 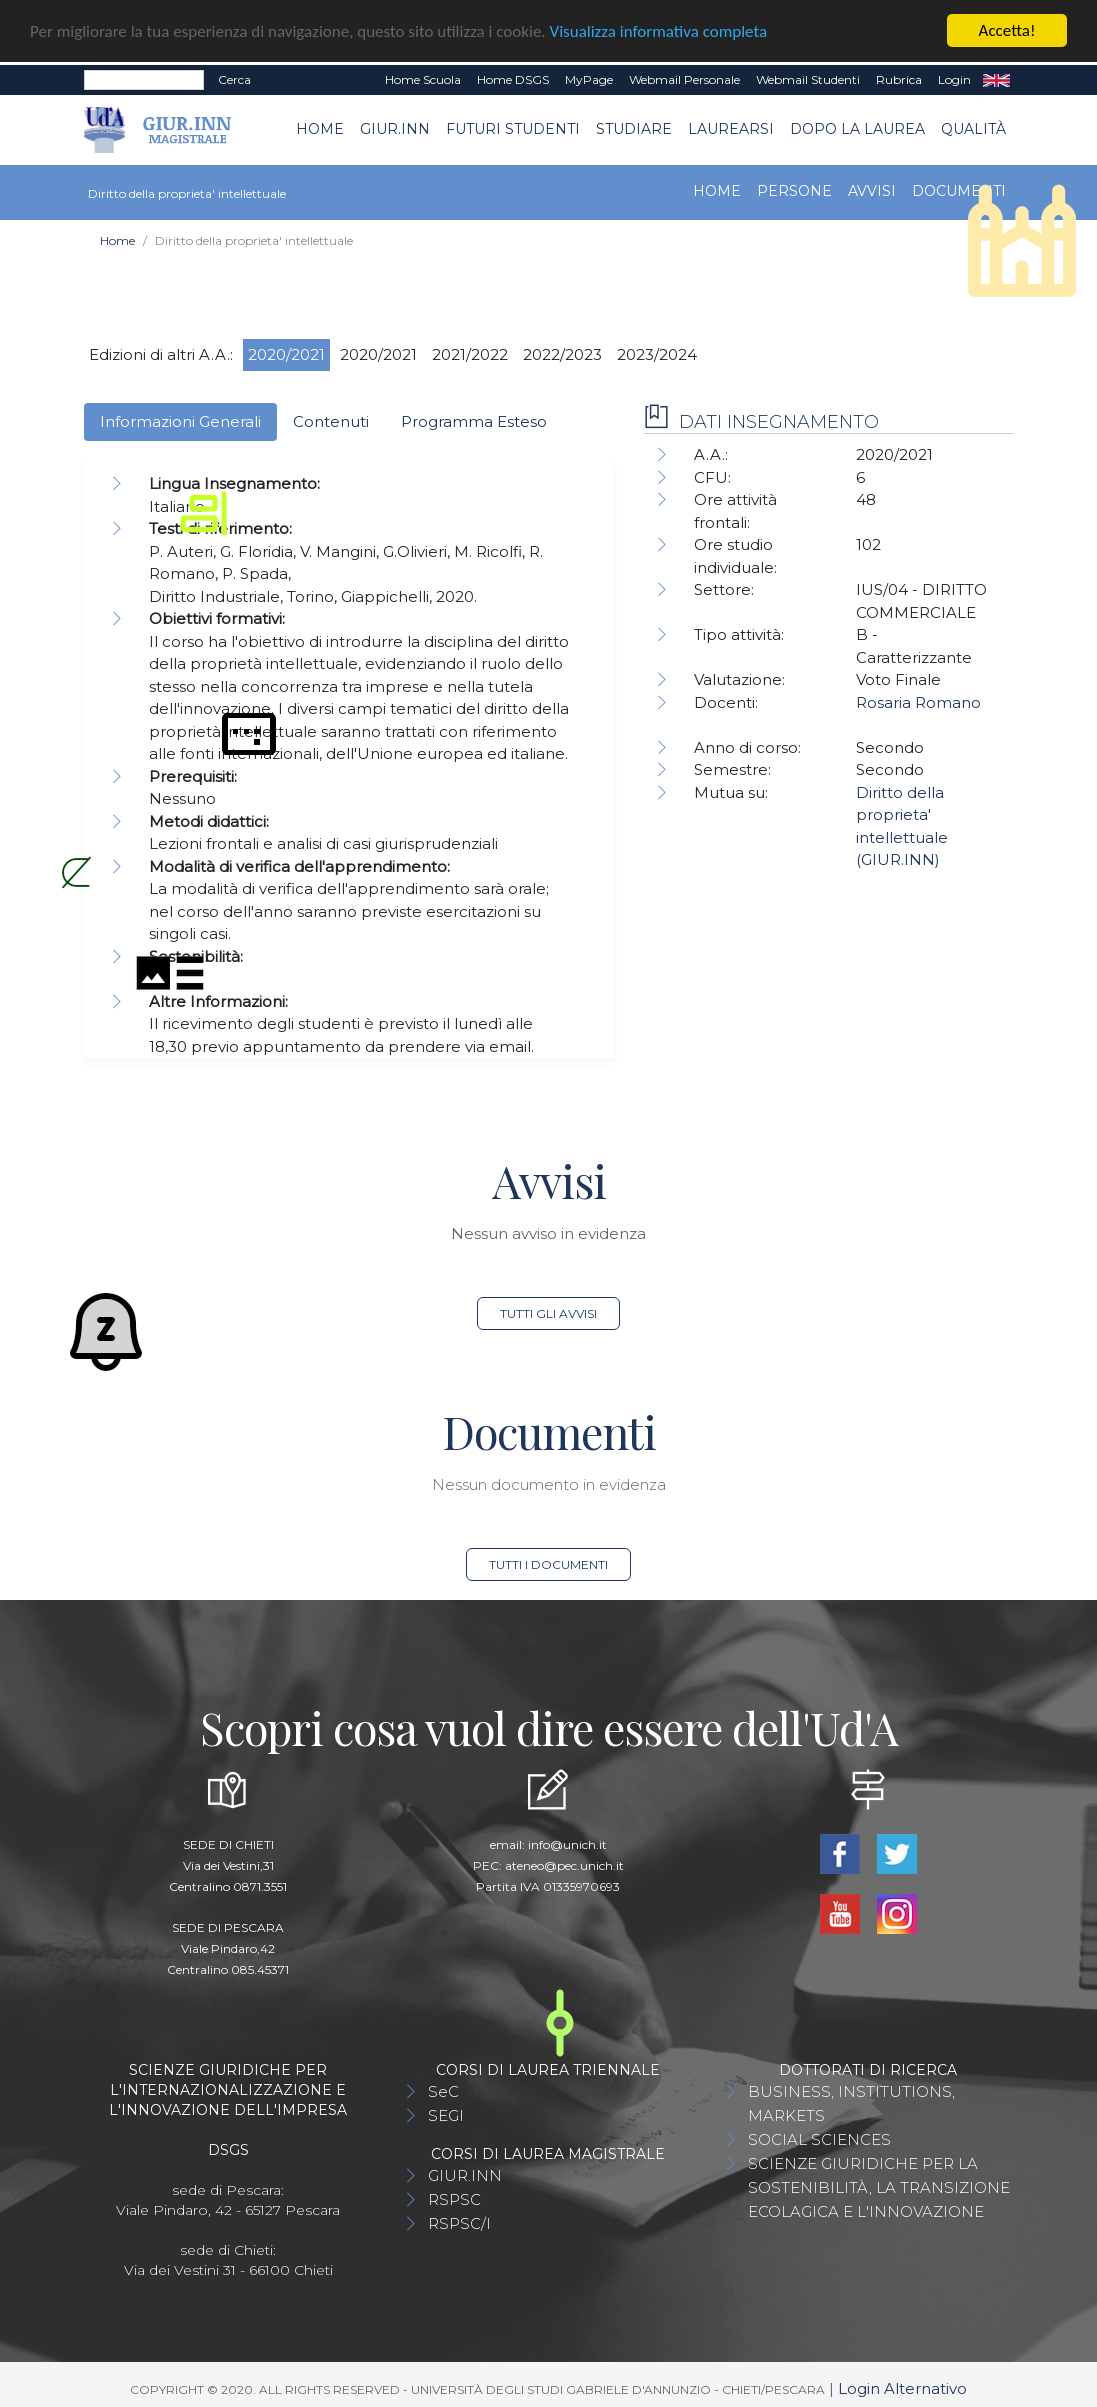 I want to click on adjust image aspect ratio settings, so click(x=249, y=734).